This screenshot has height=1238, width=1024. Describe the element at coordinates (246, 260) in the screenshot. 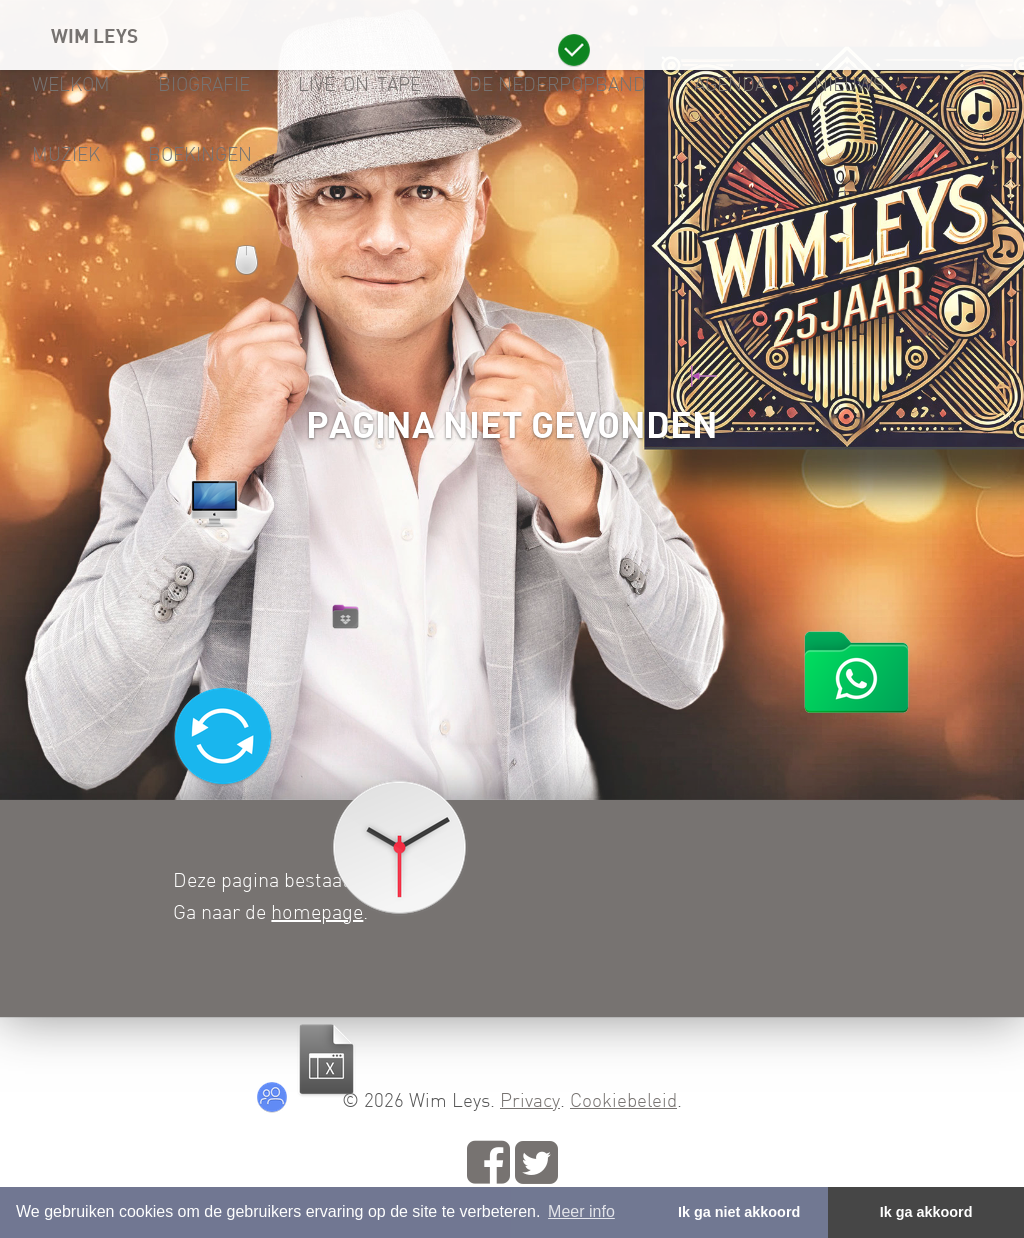

I see `mouse input device settings` at that location.